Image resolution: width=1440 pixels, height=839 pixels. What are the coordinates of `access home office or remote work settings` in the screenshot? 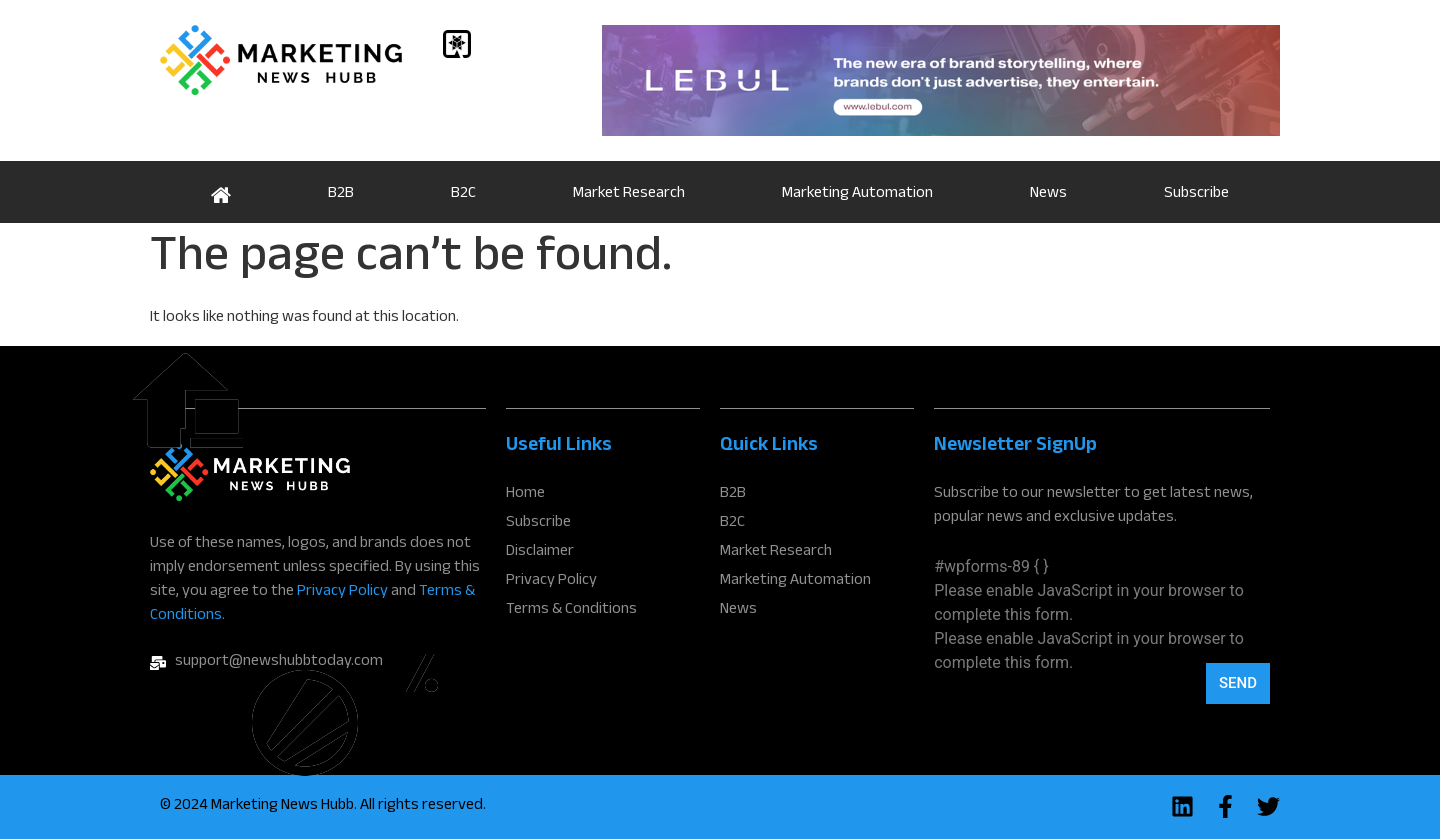 It's located at (185, 404).